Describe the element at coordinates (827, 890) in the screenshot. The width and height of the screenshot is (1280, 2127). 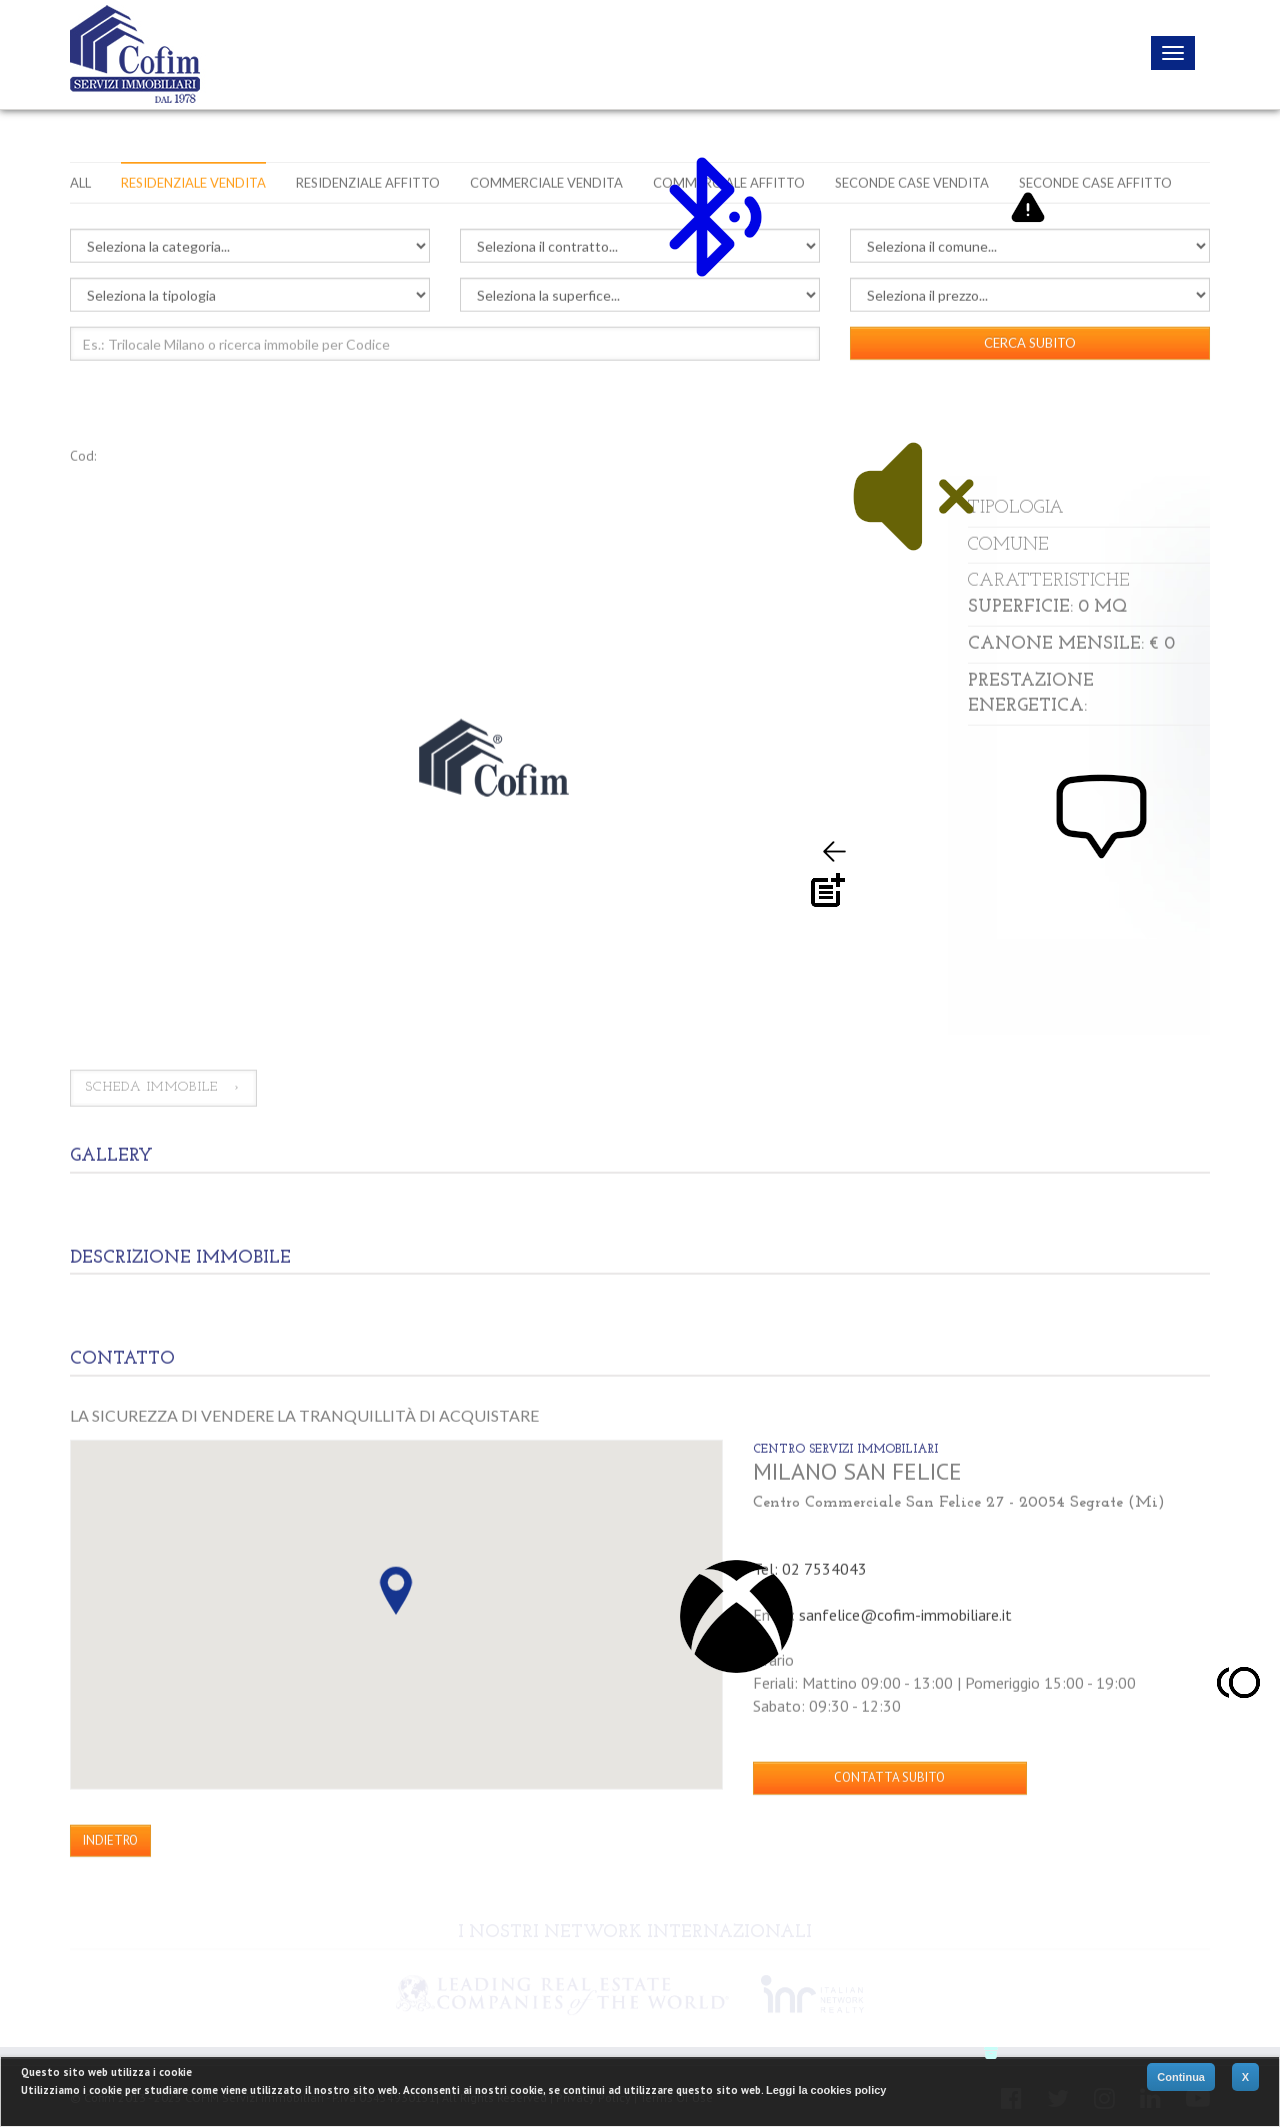
I see `create a new post or document` at that location.